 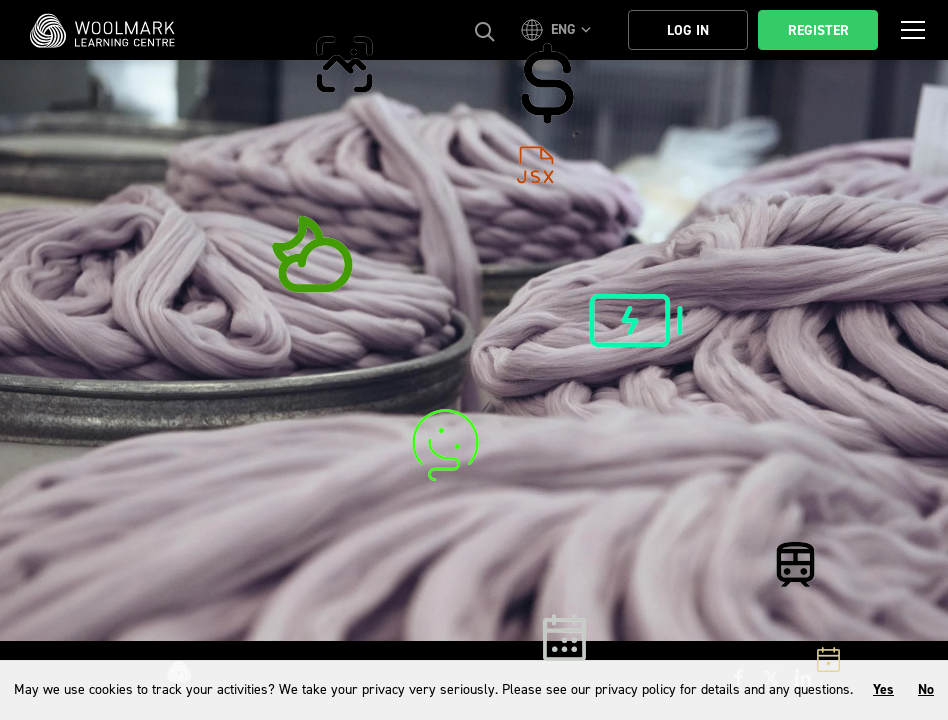 What do you see at coordinates (536, 166) in the screenshot?
I see `jsx file type indicator` at bounding box center [536, 166].